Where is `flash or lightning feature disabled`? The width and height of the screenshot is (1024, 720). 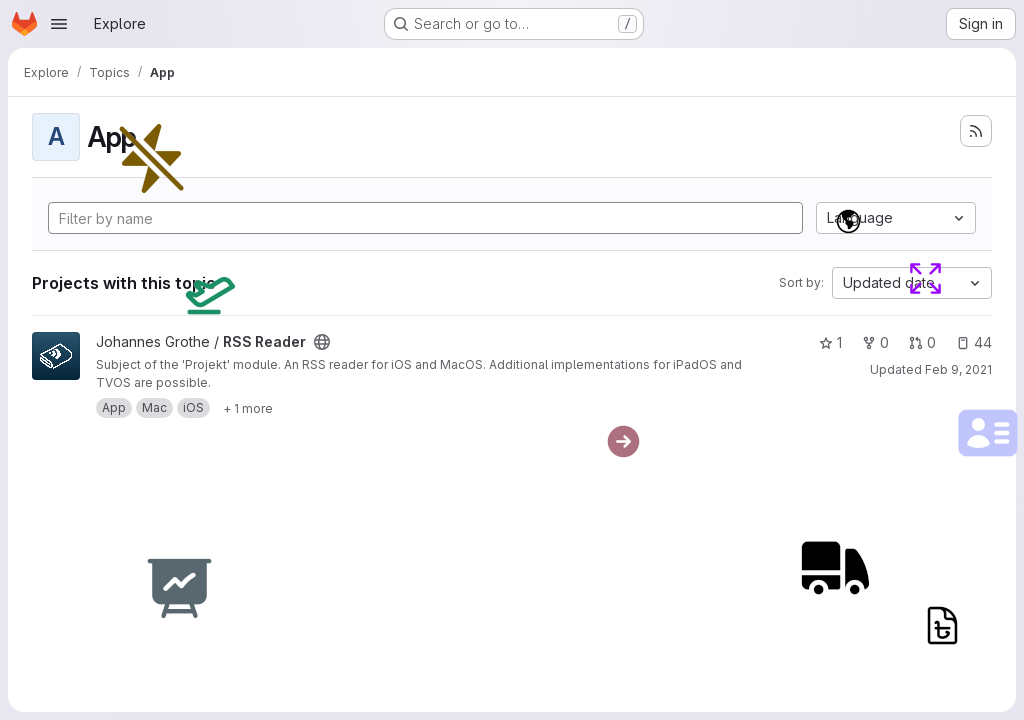
flash or lightning feature disabled is located at coordinates (151, 158).